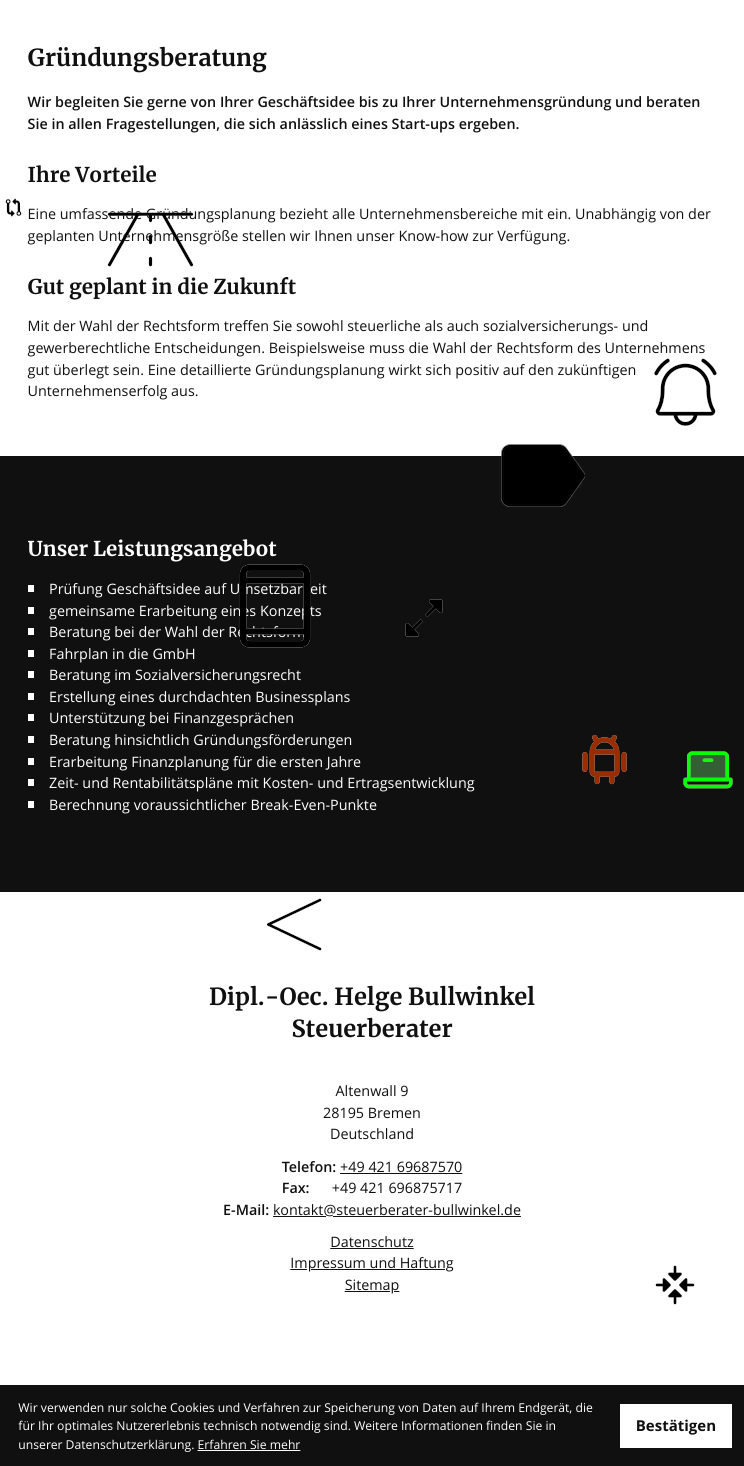 Image resolution: width=744 pixels, height=1466 pixels. Describe the element at coordinates (685, 393) in the screenshot. I see `indicates new notifications or alerts` at that location.